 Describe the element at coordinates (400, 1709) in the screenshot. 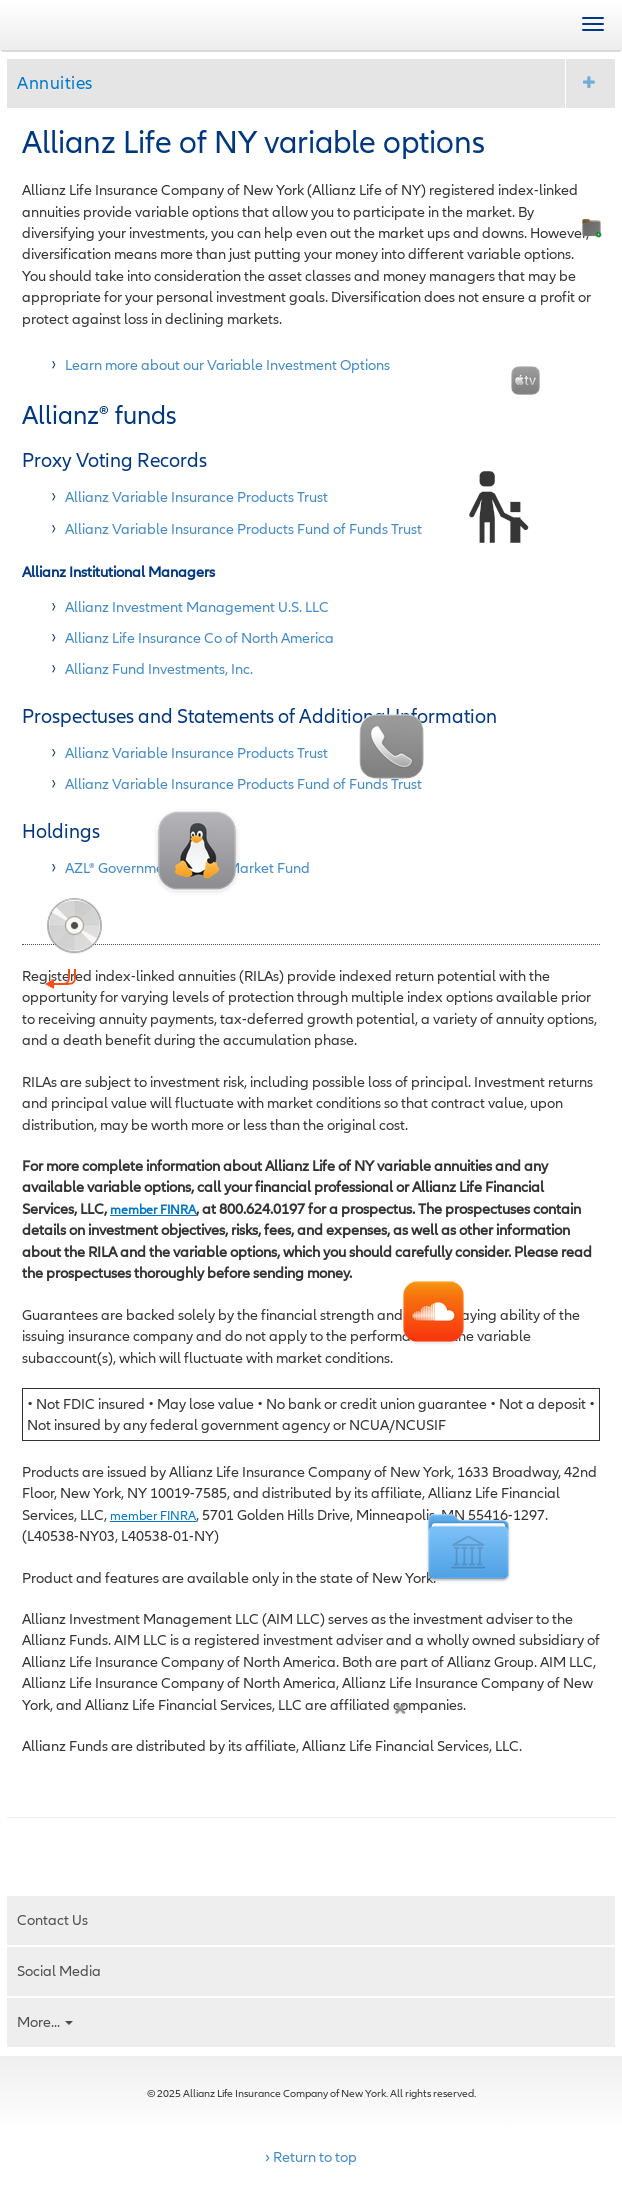

I see `close the current window` at that location.